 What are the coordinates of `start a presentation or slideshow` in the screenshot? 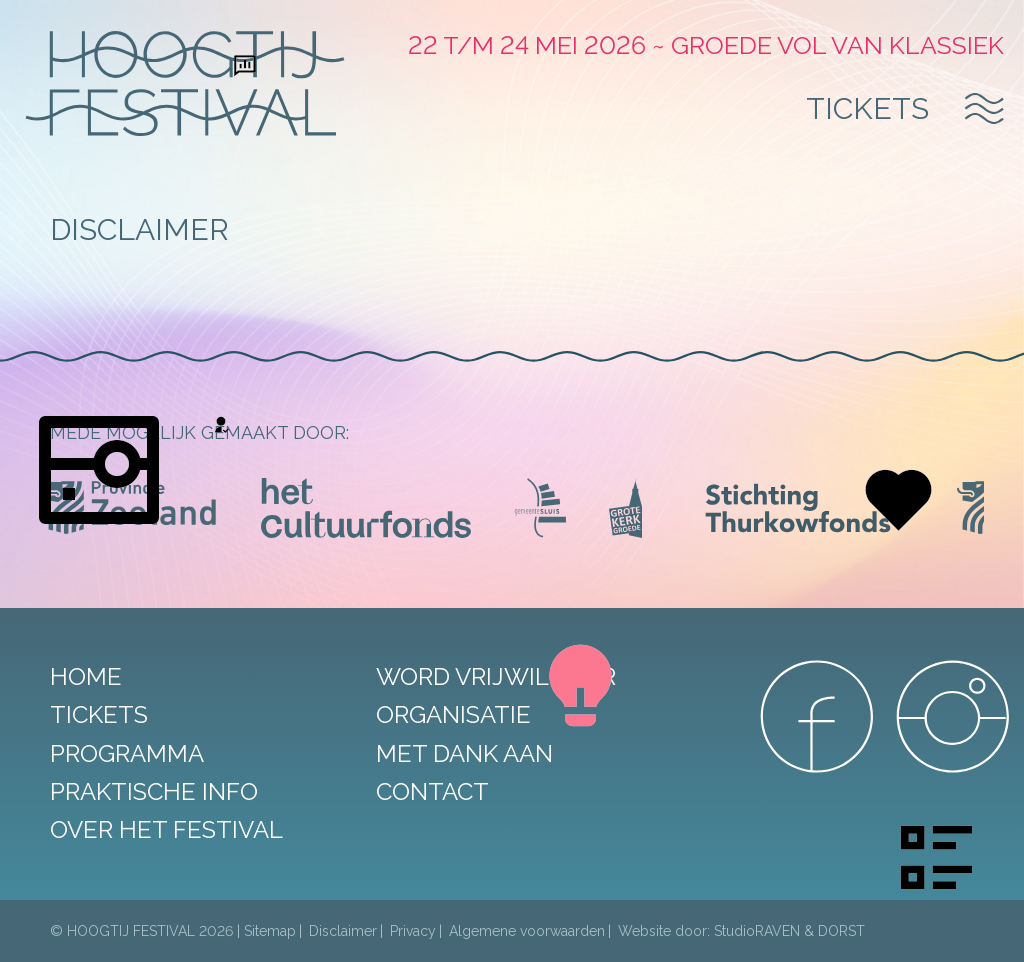 It's located at (99, 470).